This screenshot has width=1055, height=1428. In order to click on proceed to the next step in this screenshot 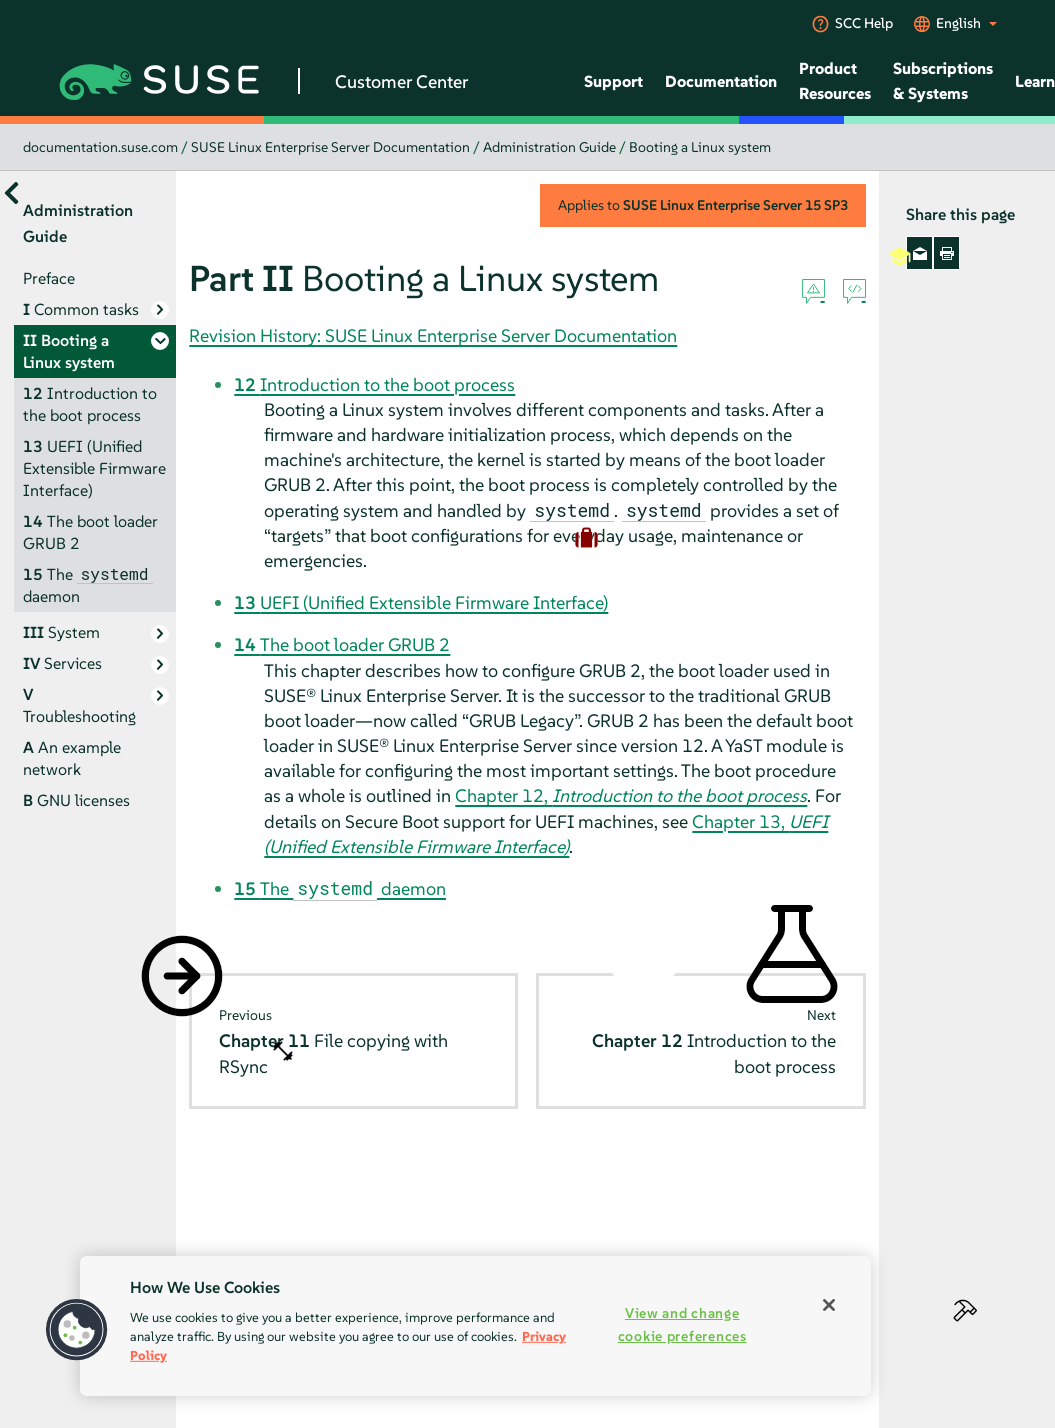, I will do `click(182, 976)`.